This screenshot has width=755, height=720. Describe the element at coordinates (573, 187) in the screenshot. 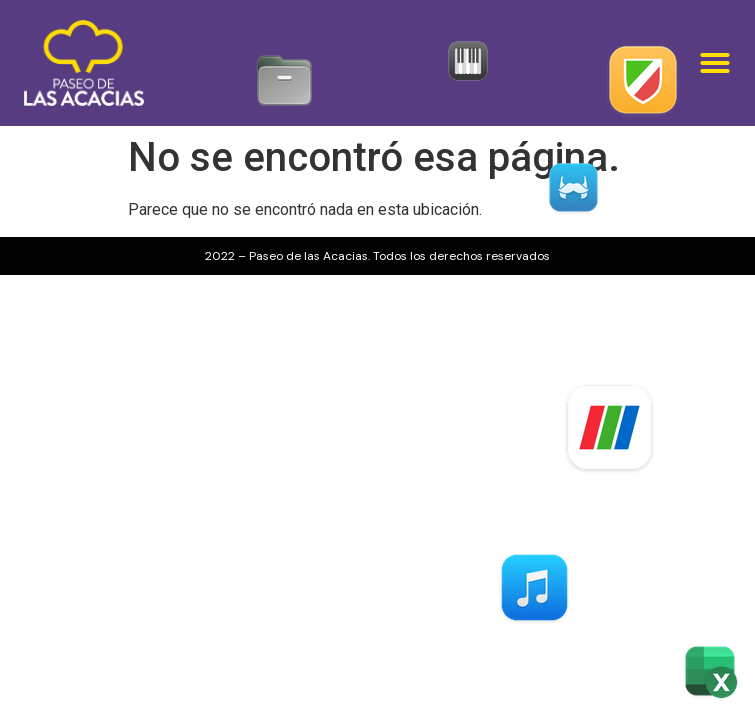

I see `open franz messaging app` at that location.